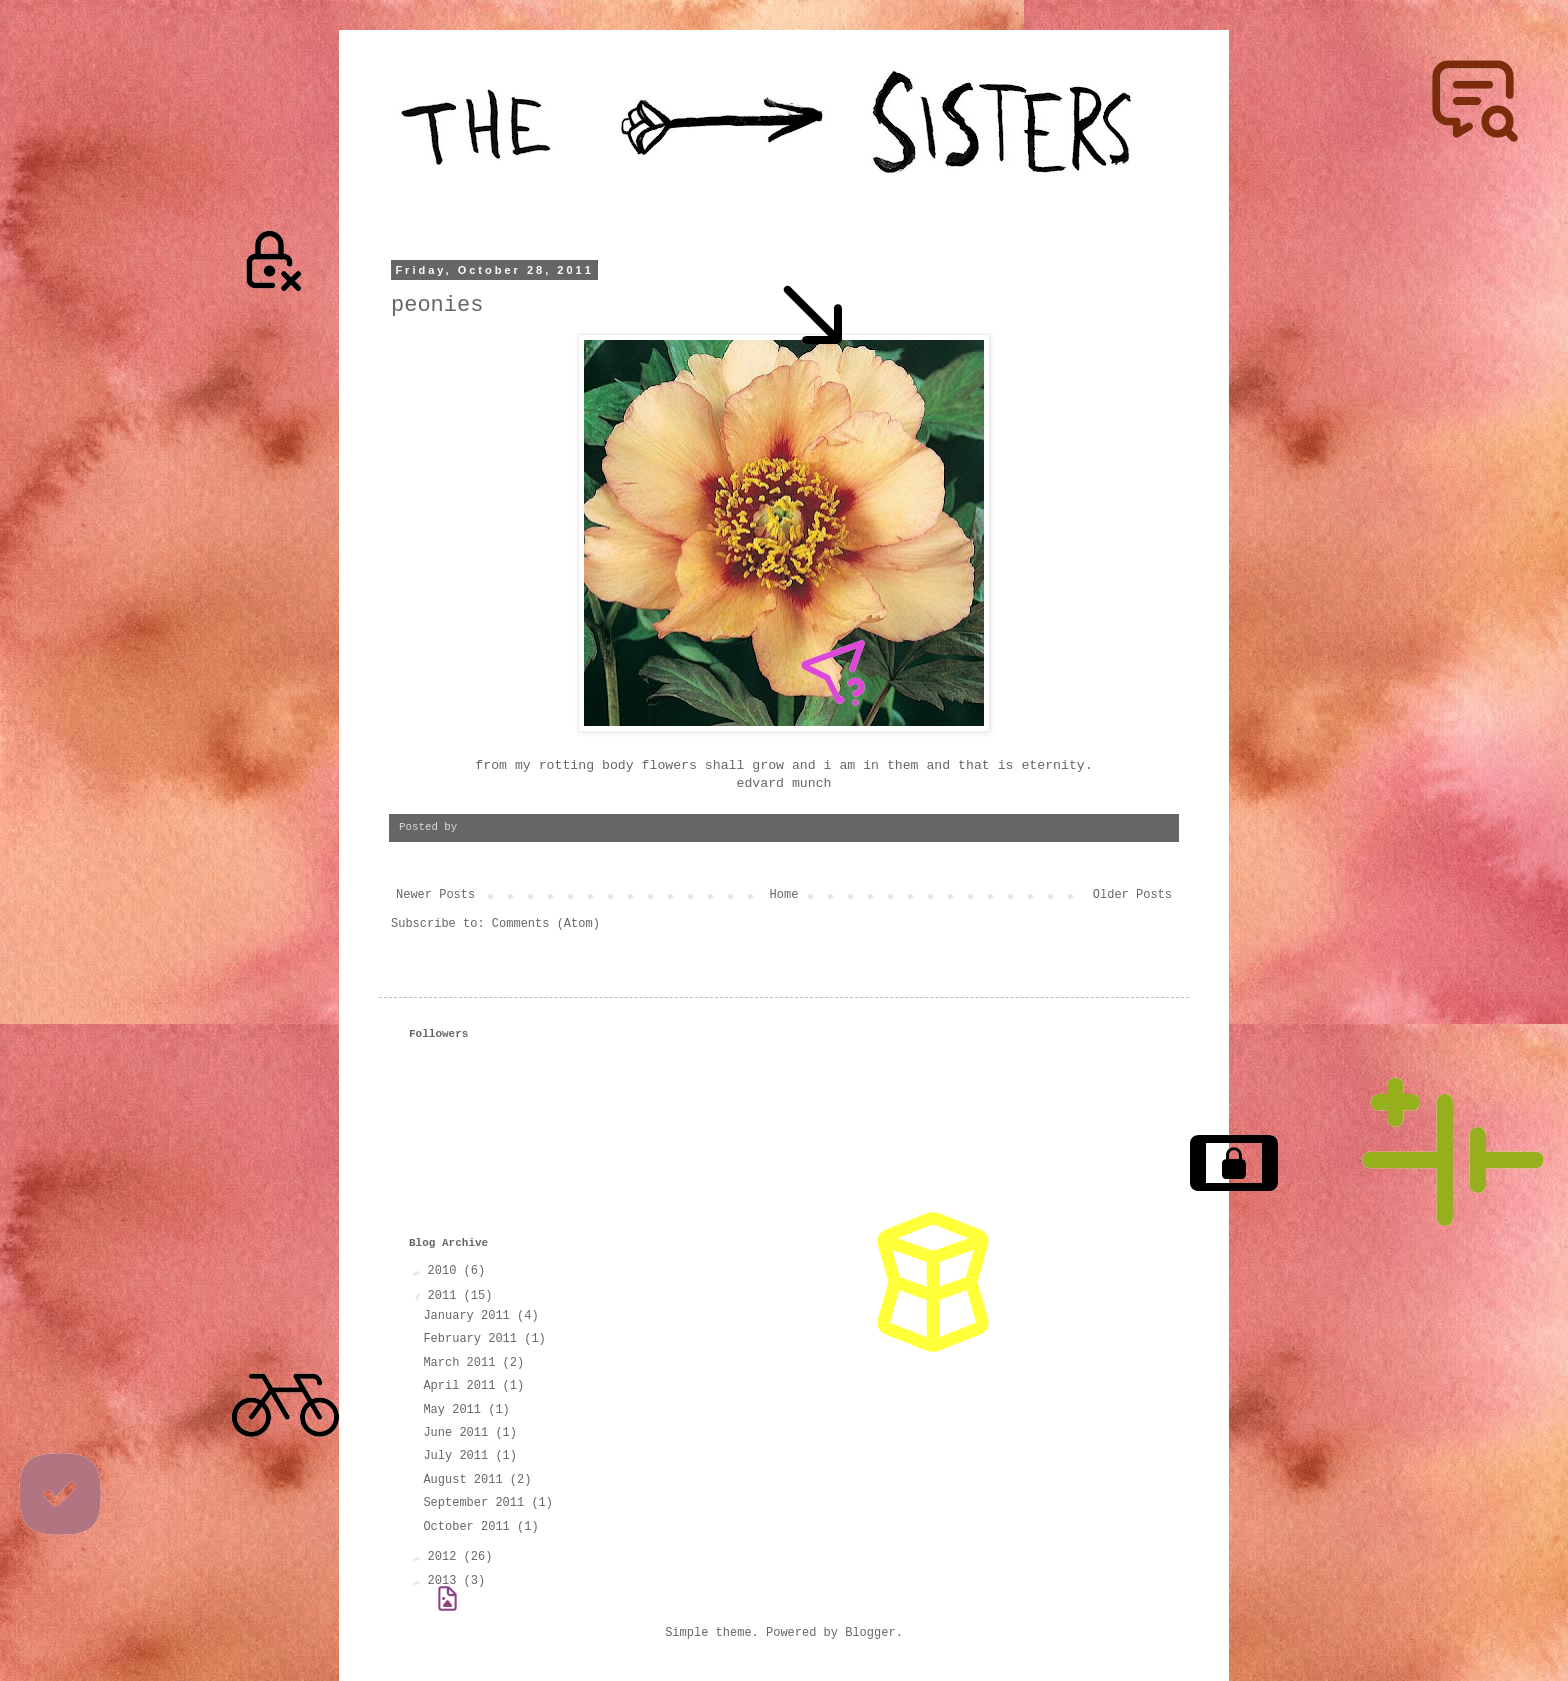 Image resolution: width=1568 pixels, height=1681 pixels. What do you see at coordinates (814, 316) in the screenshot?
I see `navigate to the bottom-right section` at bounding box center [814, 316].